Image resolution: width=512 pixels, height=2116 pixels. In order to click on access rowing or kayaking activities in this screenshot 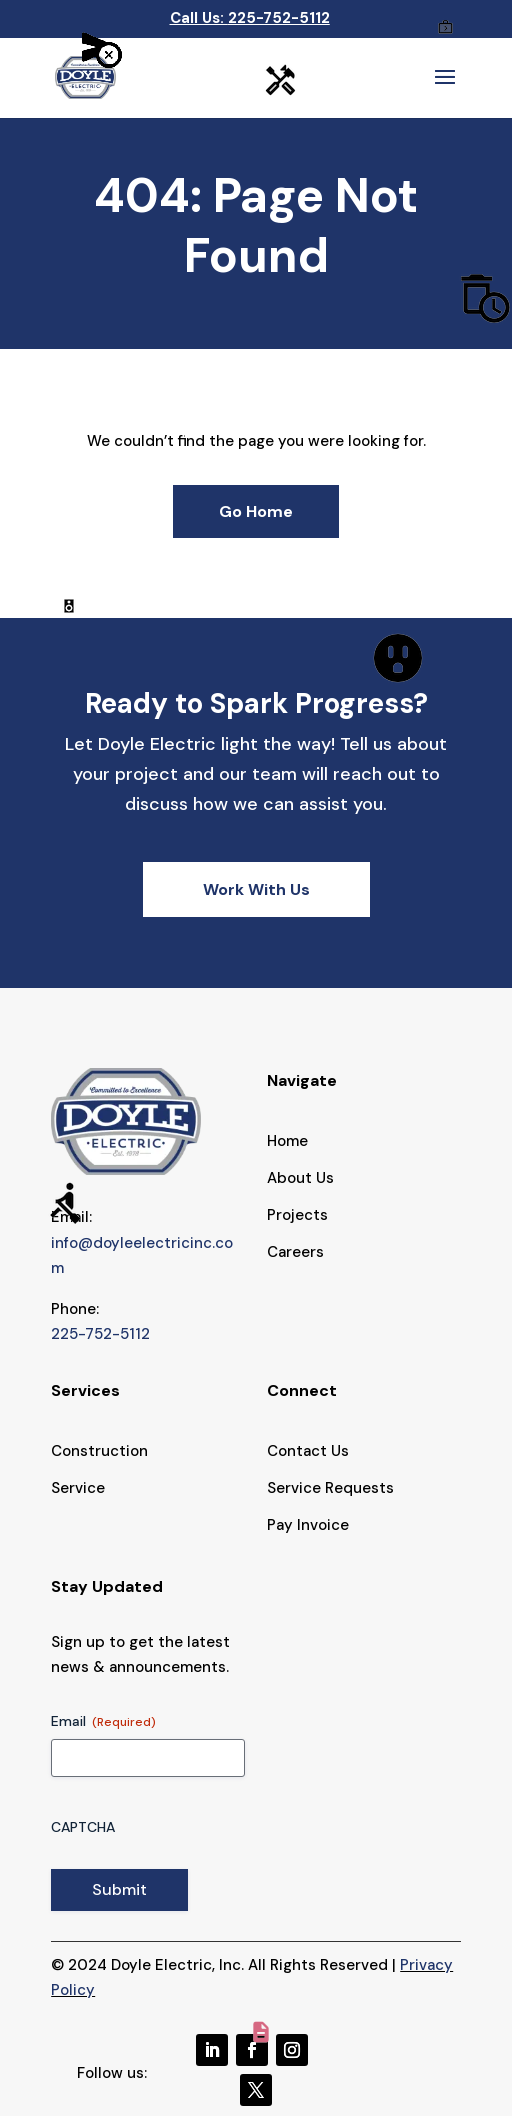, I will do `click(64, 1202)`.